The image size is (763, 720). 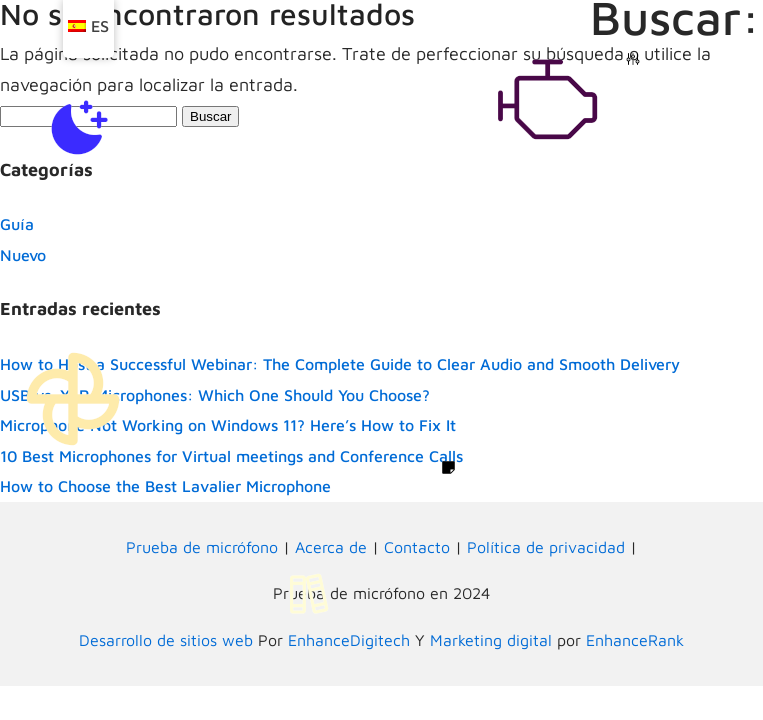 What do you see at coordinates (307, 594) in the screenshot?
I see `access your library or book collection` at bounding box center [307, 594].